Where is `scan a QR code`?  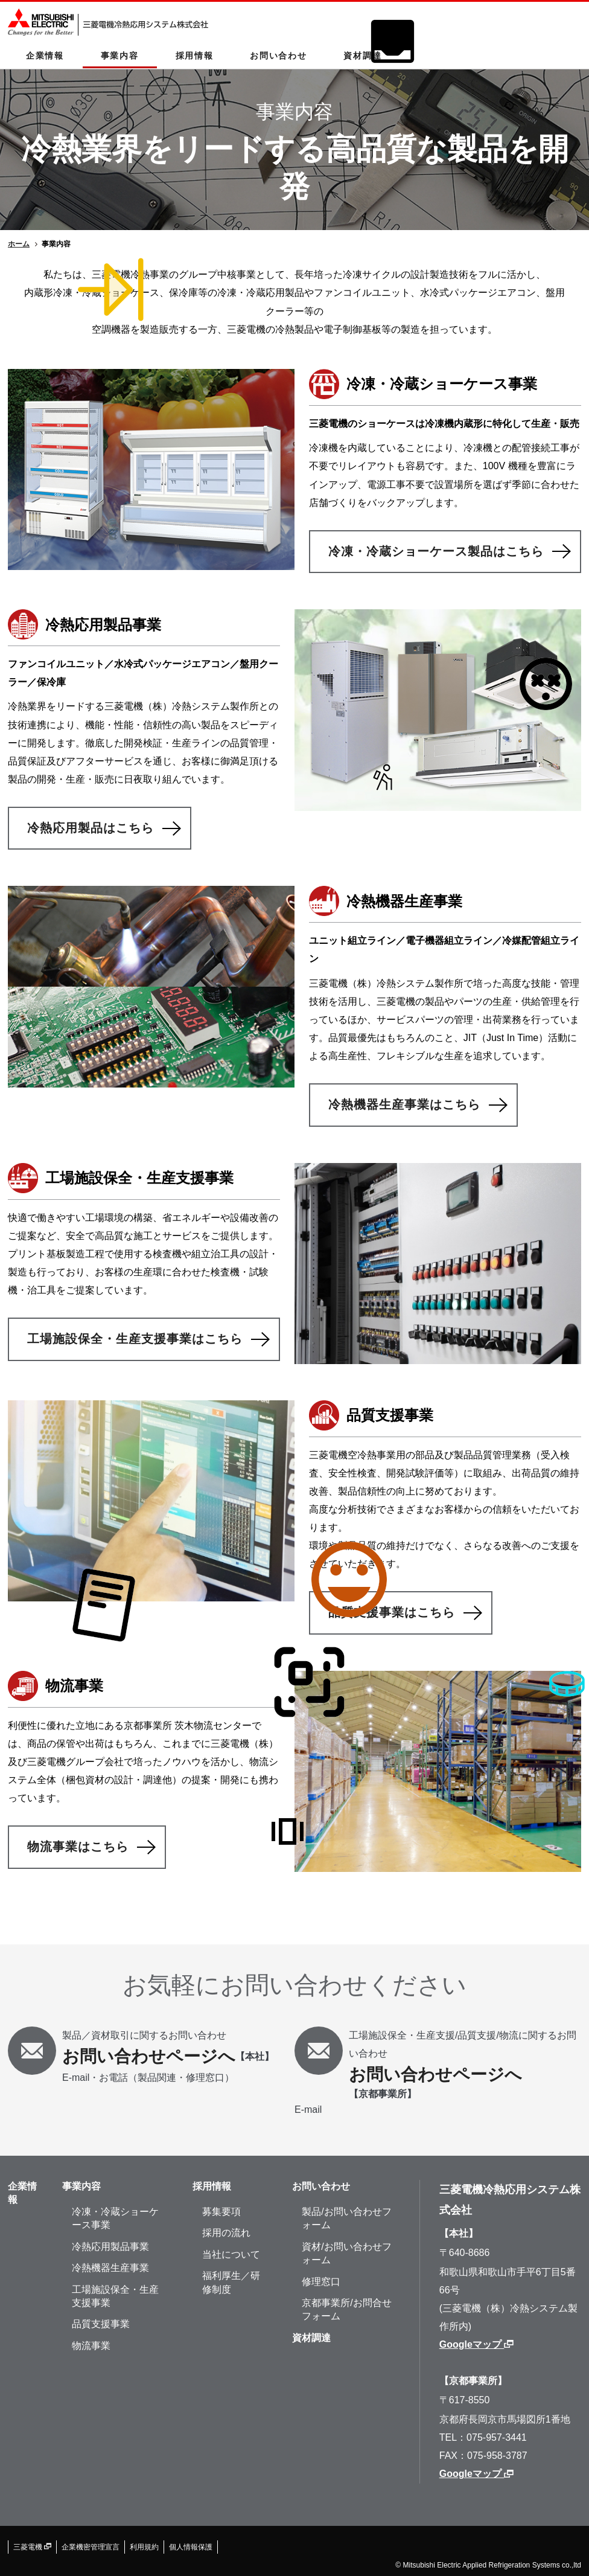
scan a QR code is located at coordinates (309, 1682).